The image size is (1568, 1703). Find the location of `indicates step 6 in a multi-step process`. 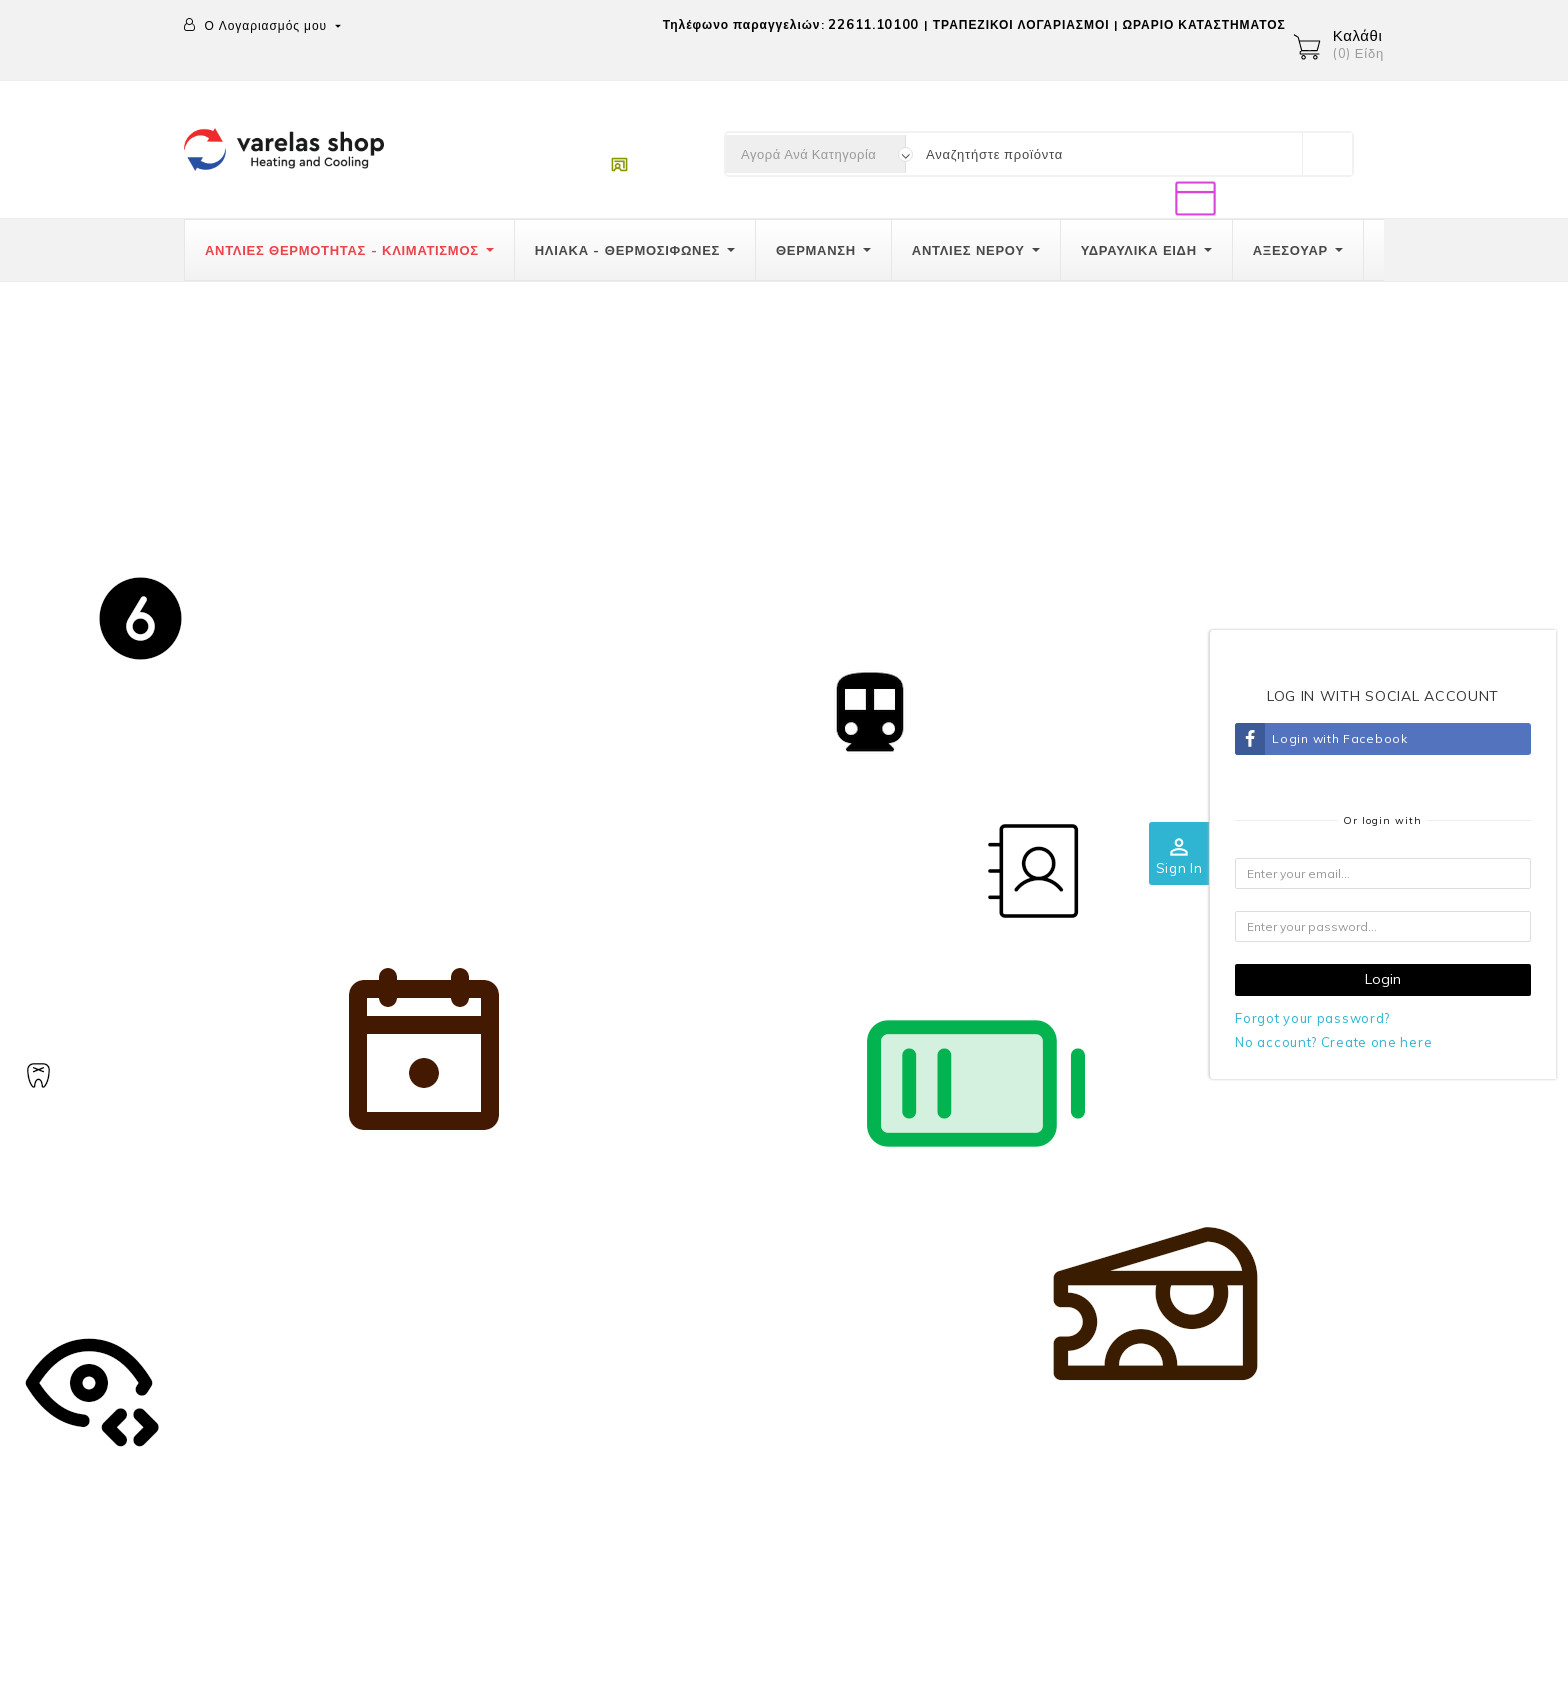

indicates step 6 in a multi-step process is located at coordinates (140, 618).